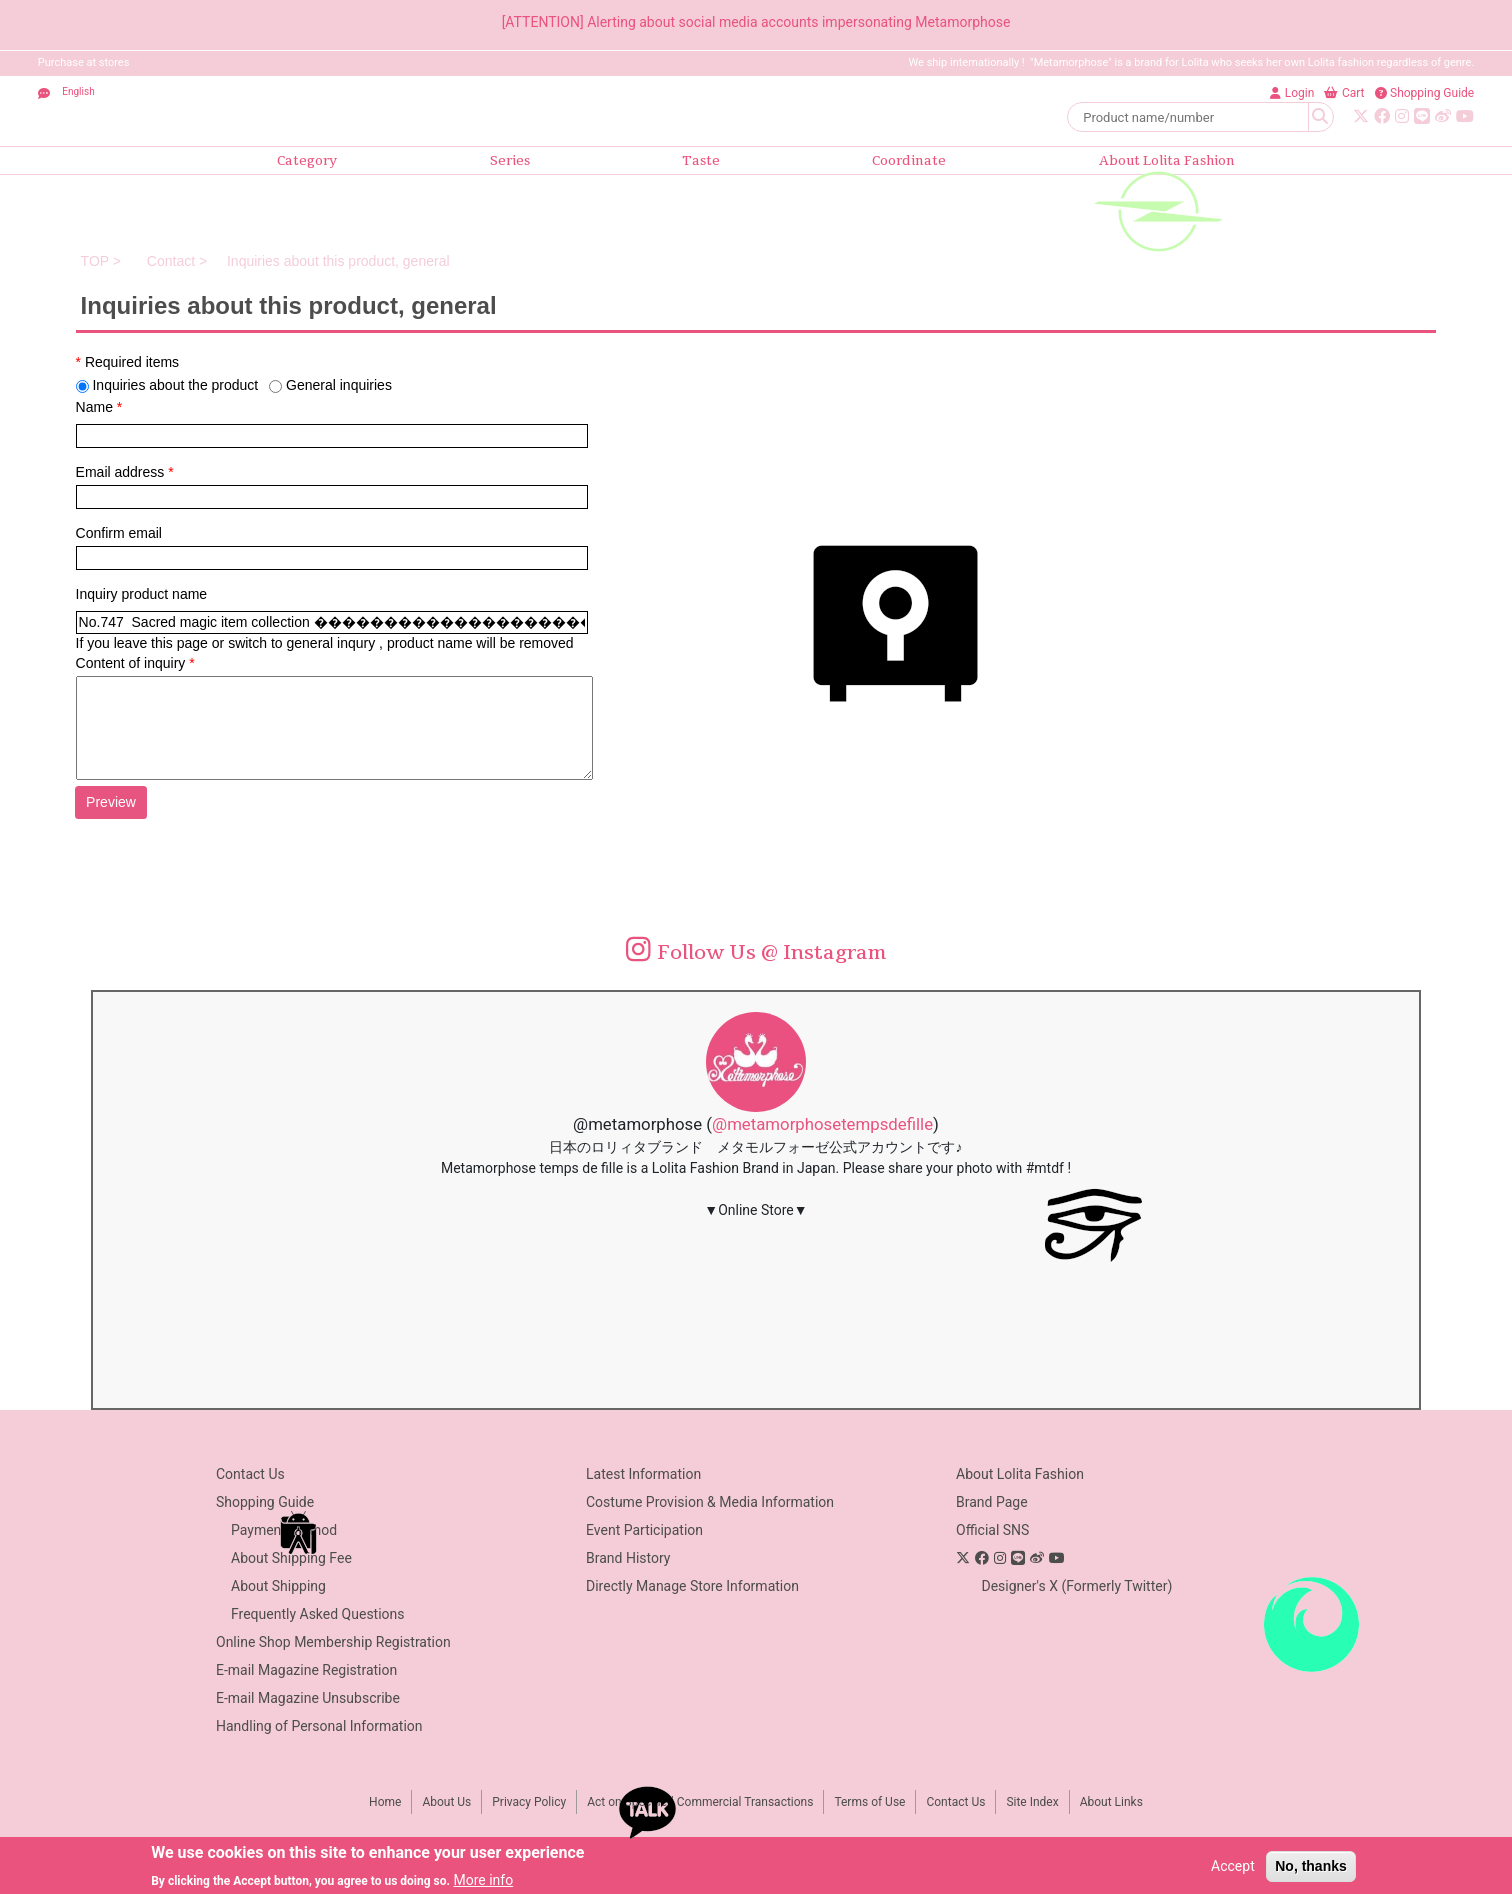 The width and height of the screenshot is (1512, 1894). Describe the element at coordinates (1158, 211) in the screenshot. I see `opel brand logo` at that location.